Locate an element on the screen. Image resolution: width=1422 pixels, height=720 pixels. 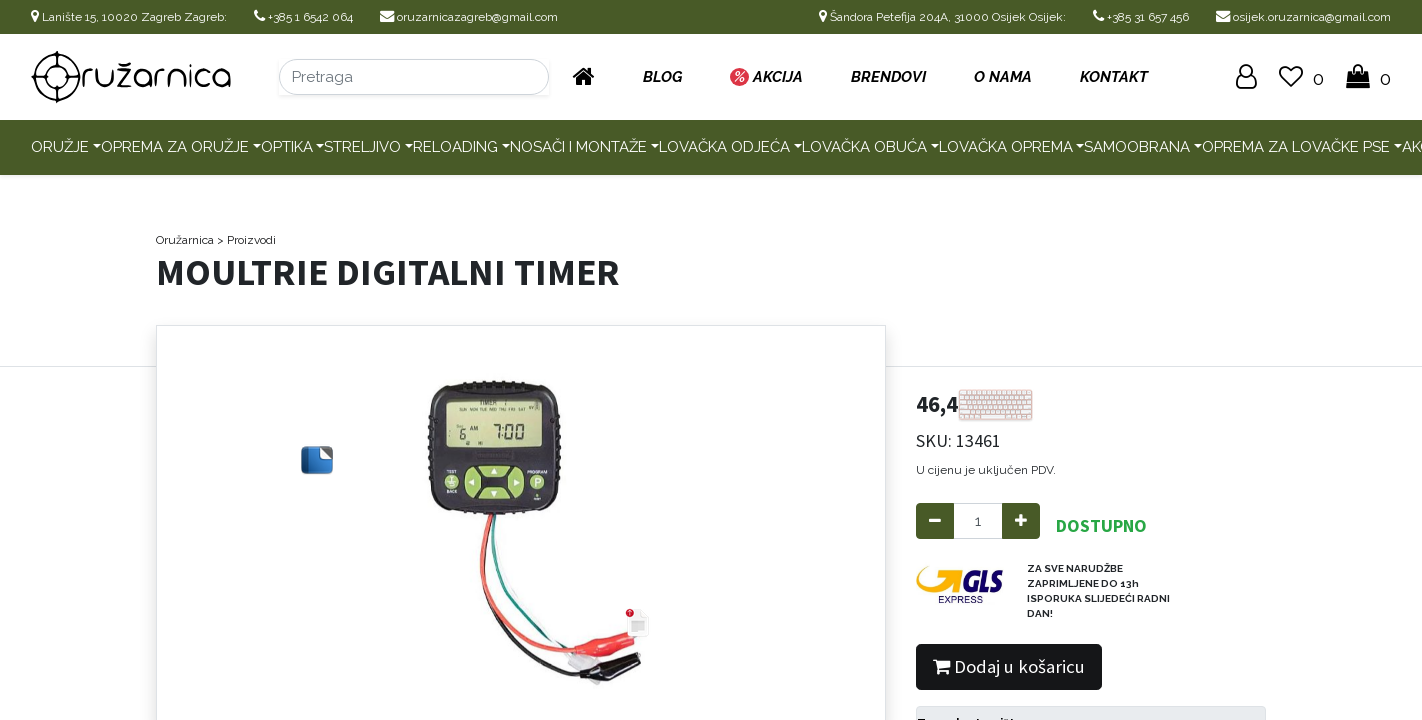
connect to a wireless bluetooth keyboard is located at coordinates (995, 404).